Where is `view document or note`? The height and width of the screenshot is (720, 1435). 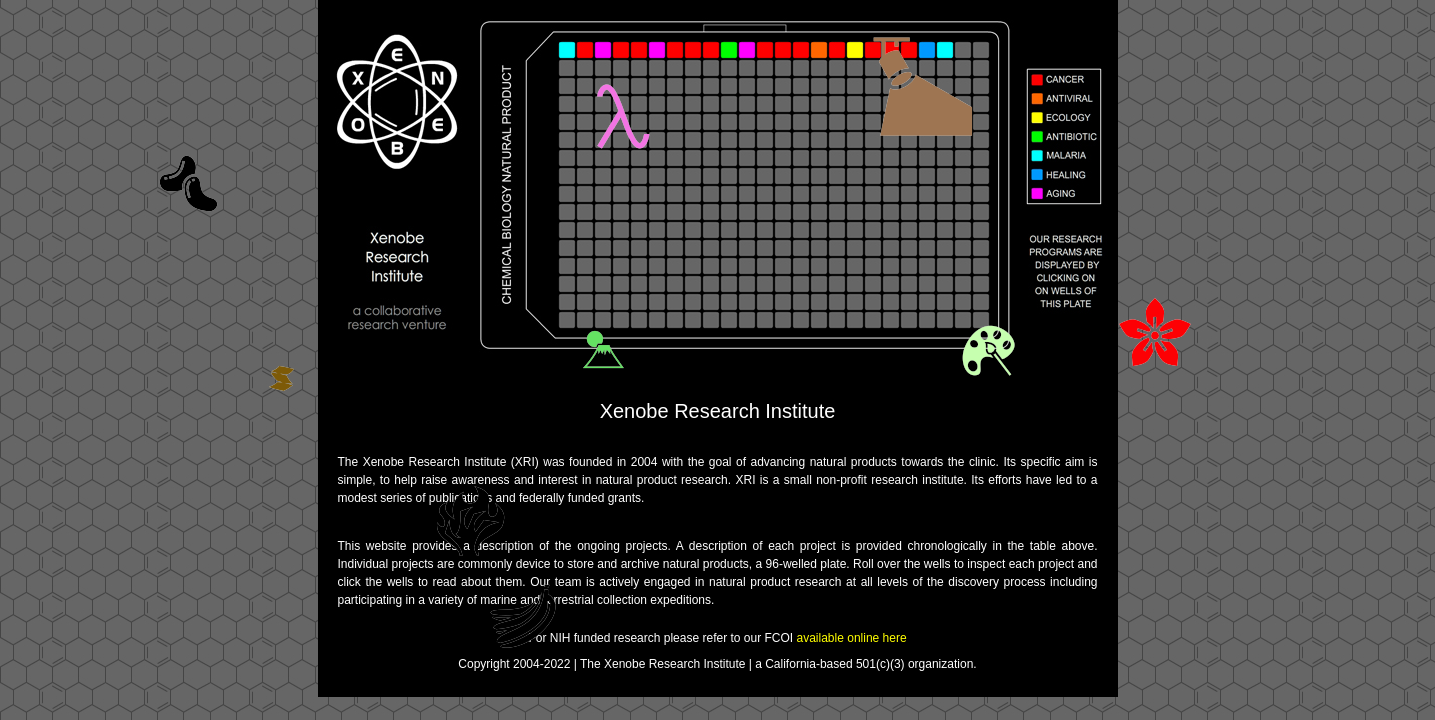 view document or note is located at coordinates (281, 378).